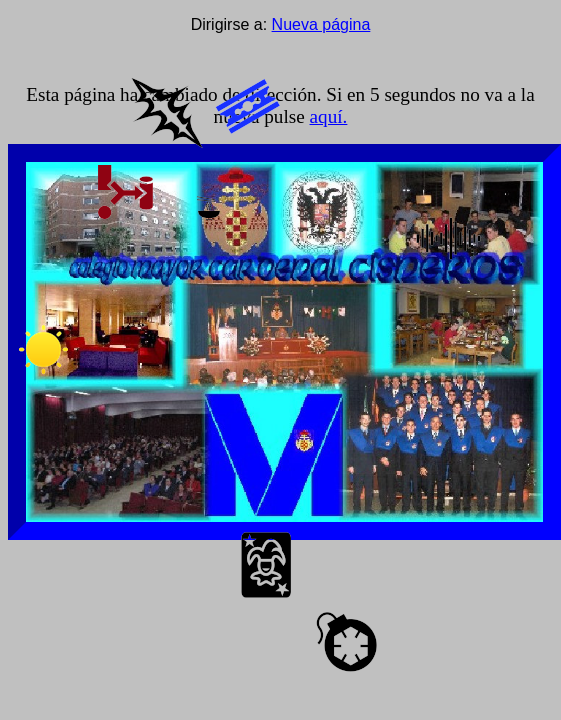 The height and width of the screenshot is (720, 561). I want to click on open the crafting menu, so click(126, 193).